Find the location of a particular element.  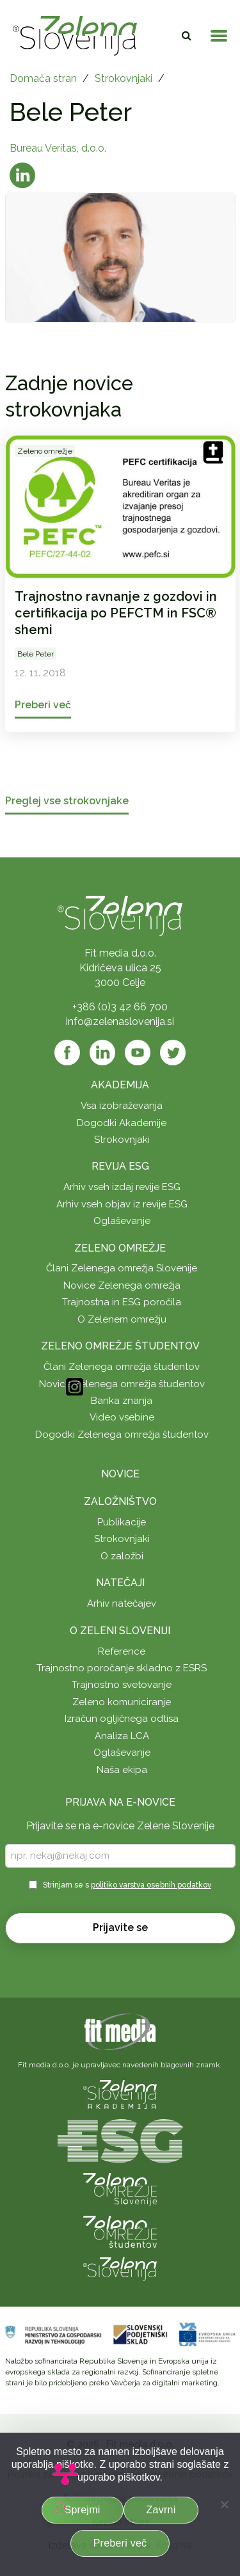

open snapchat app is located at coordinates (61, 2508).